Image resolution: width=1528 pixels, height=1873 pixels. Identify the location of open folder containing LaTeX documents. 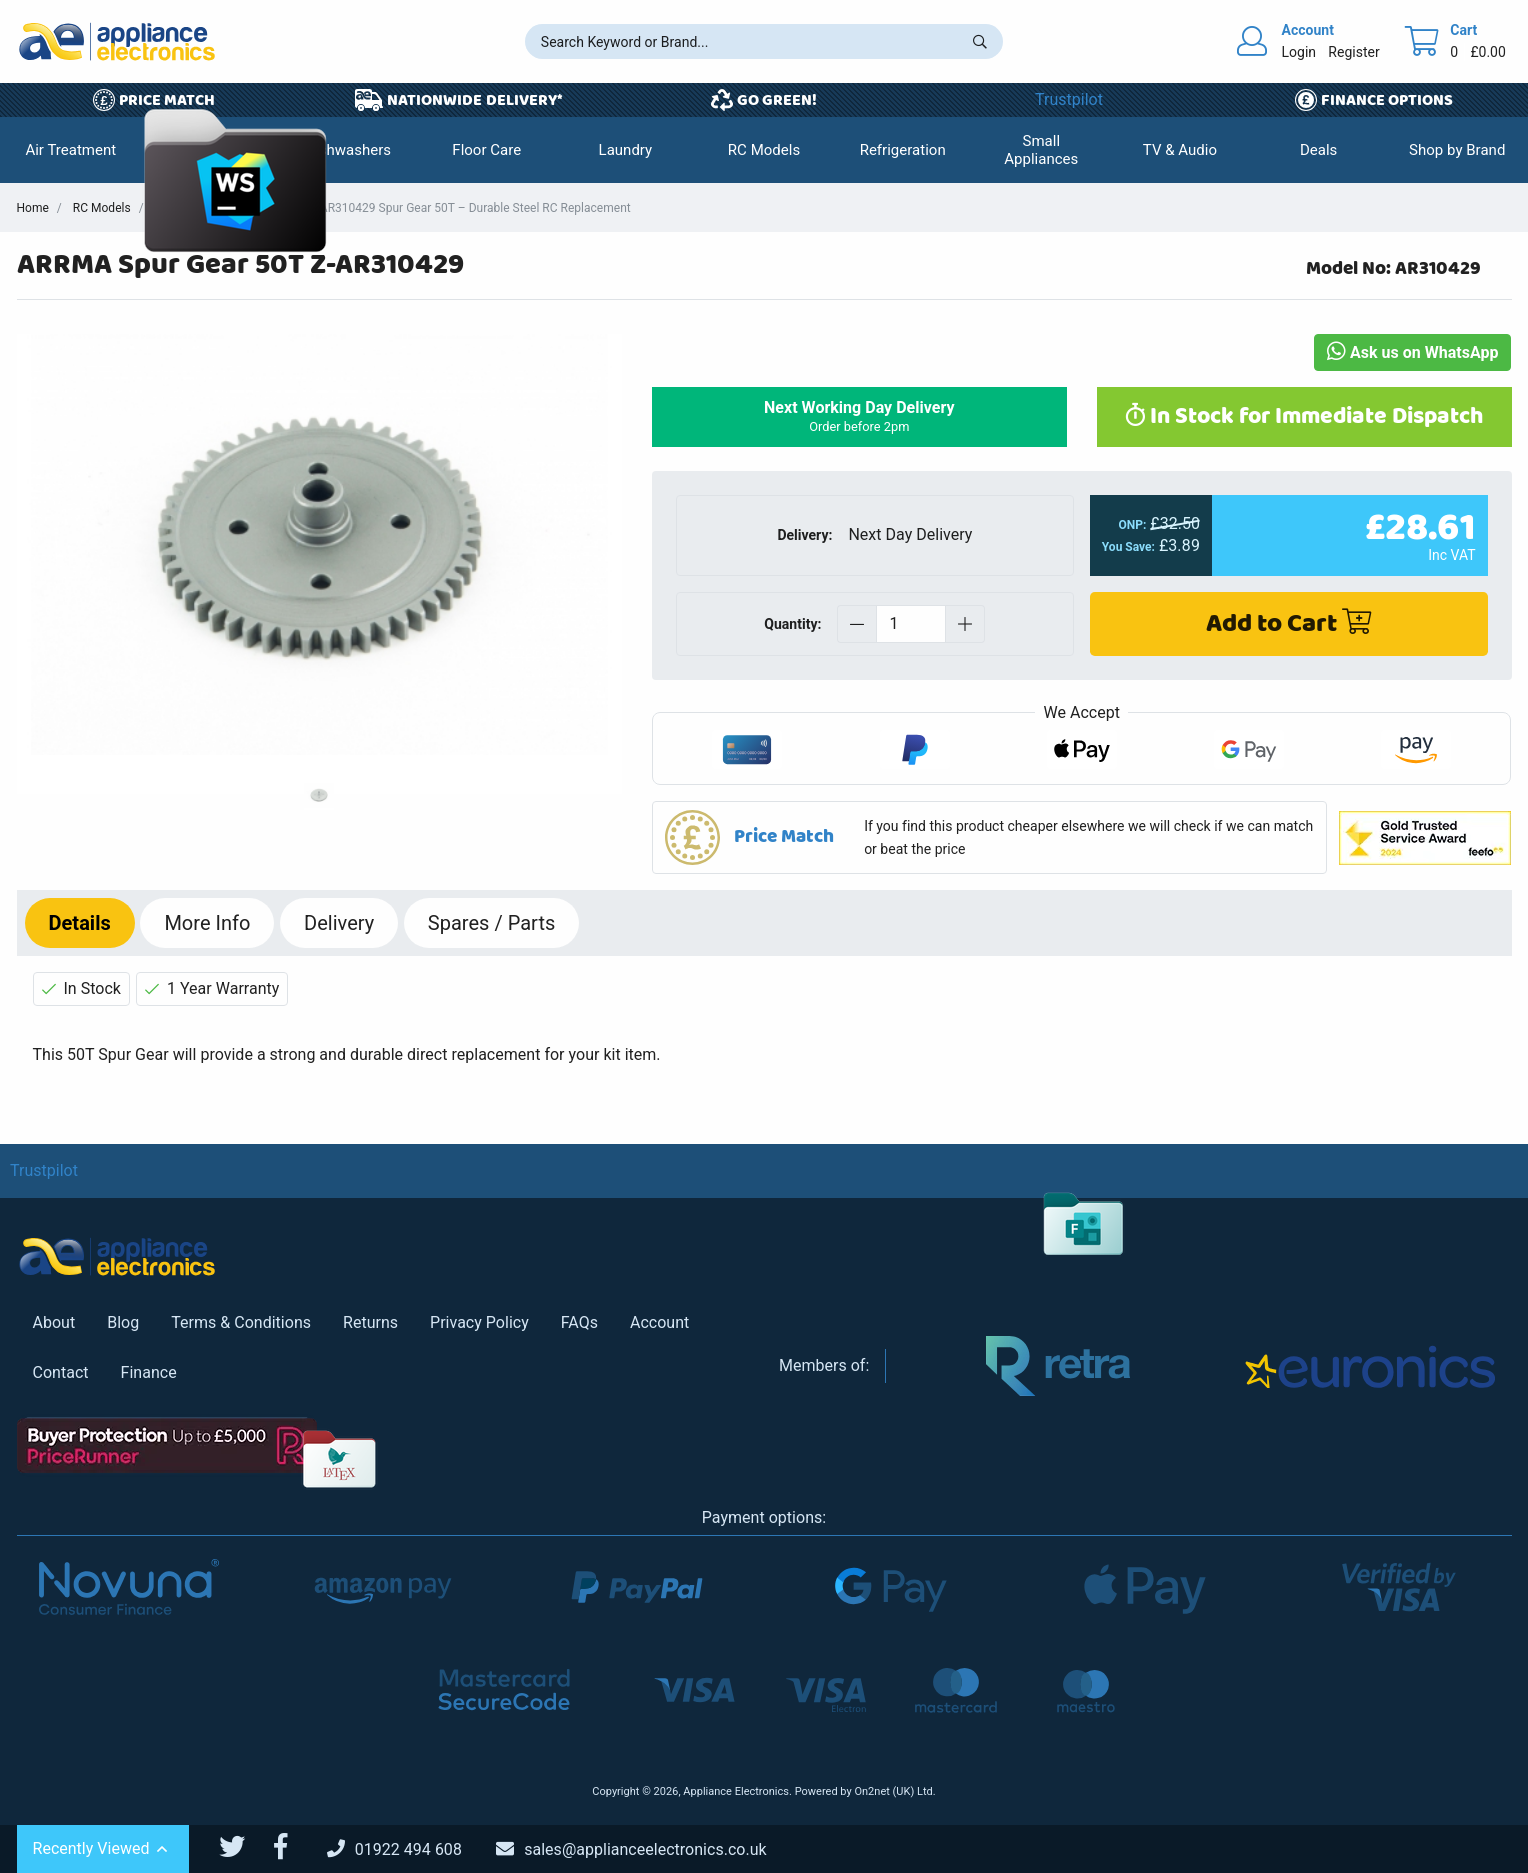
(339, 1461).